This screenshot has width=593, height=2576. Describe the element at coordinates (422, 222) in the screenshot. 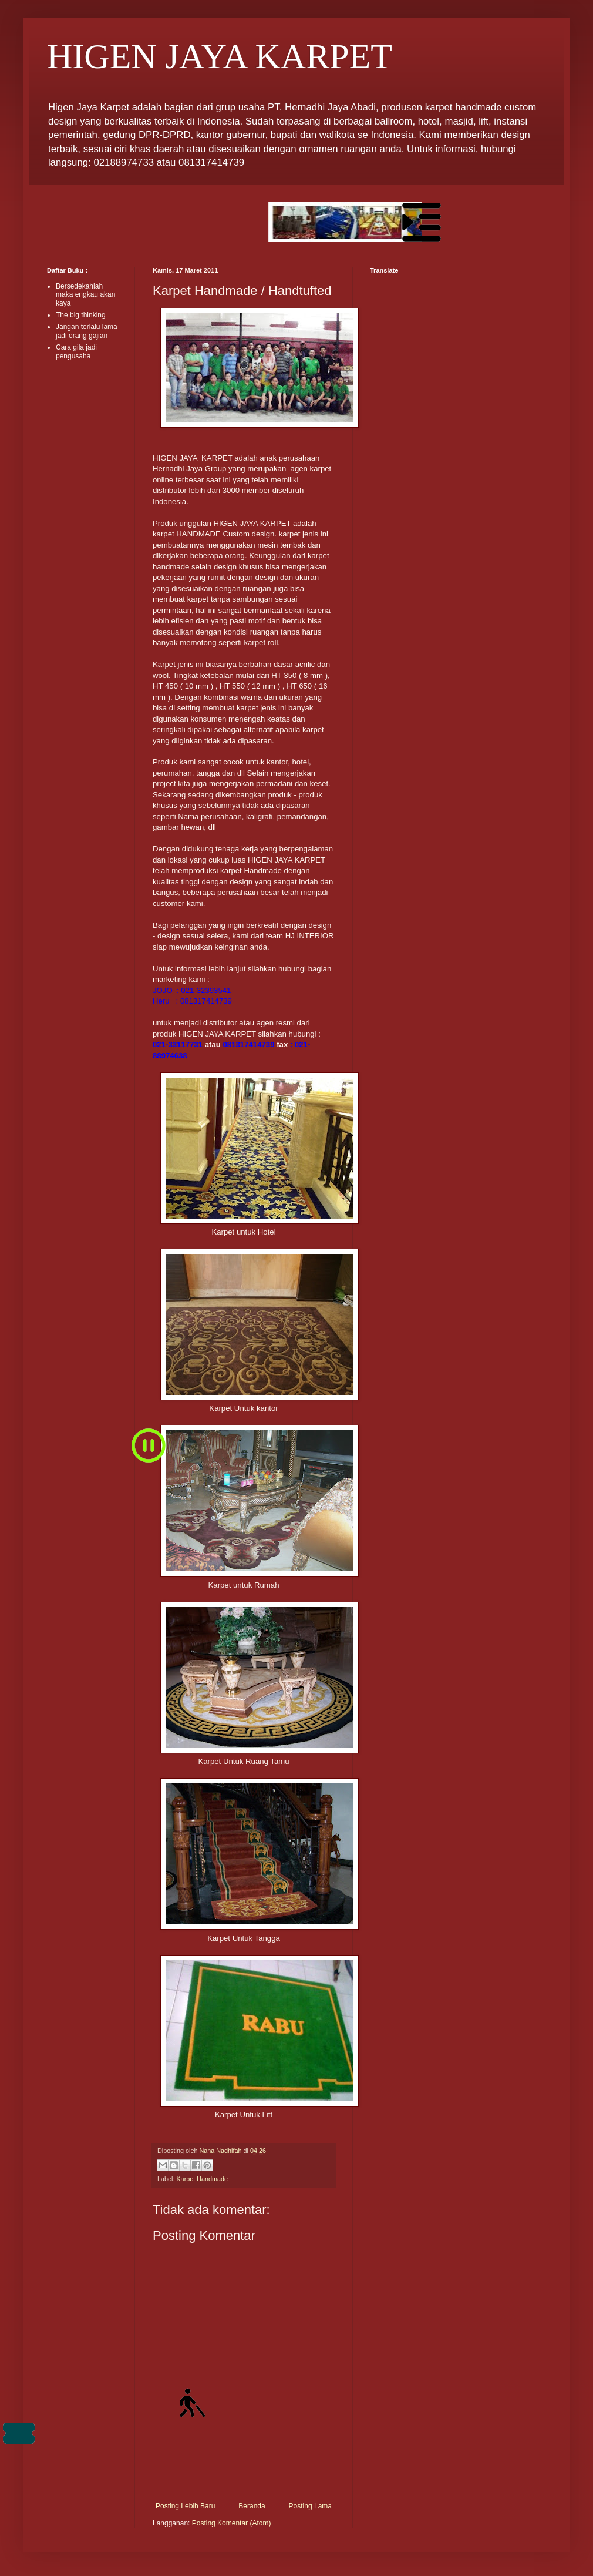

I see `increase text indentation` at that location.